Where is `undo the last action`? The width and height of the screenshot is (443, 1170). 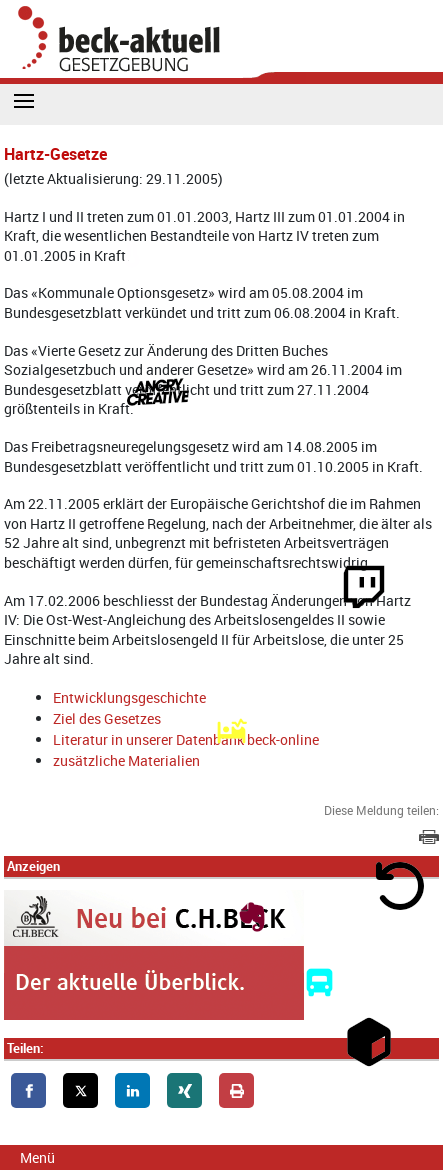
undo the last action is located at coordinates (400, 886).